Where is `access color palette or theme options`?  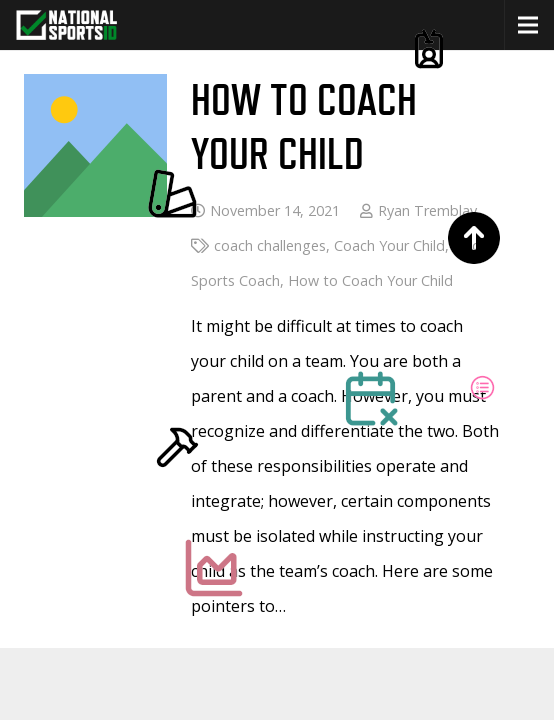 access color palette or theme options is located at coordinates (170, 195).